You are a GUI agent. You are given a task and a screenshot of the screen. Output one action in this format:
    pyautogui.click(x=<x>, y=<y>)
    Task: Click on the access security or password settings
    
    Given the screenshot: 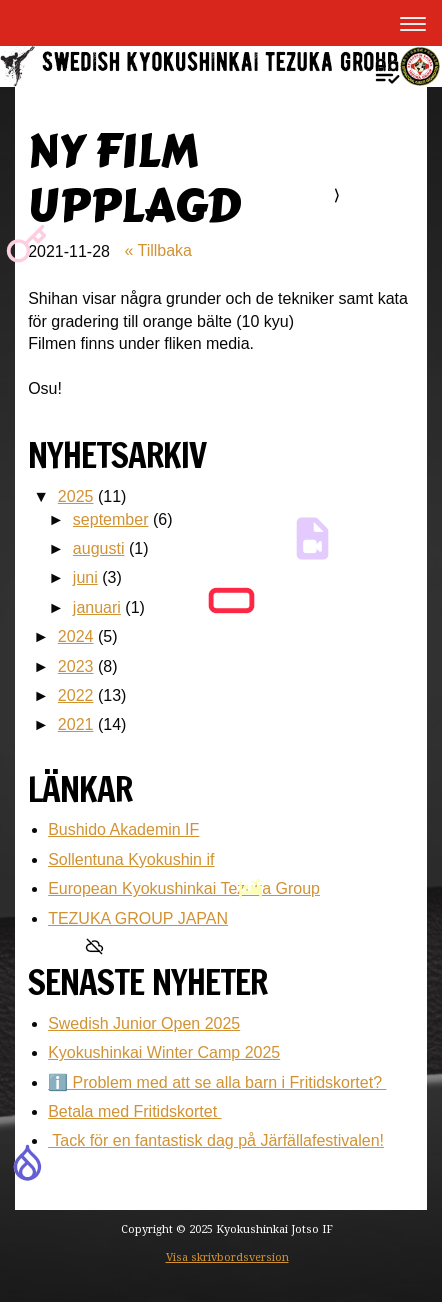 What is the action you would take?
    pyautogui.click(x=26, y=244)
    